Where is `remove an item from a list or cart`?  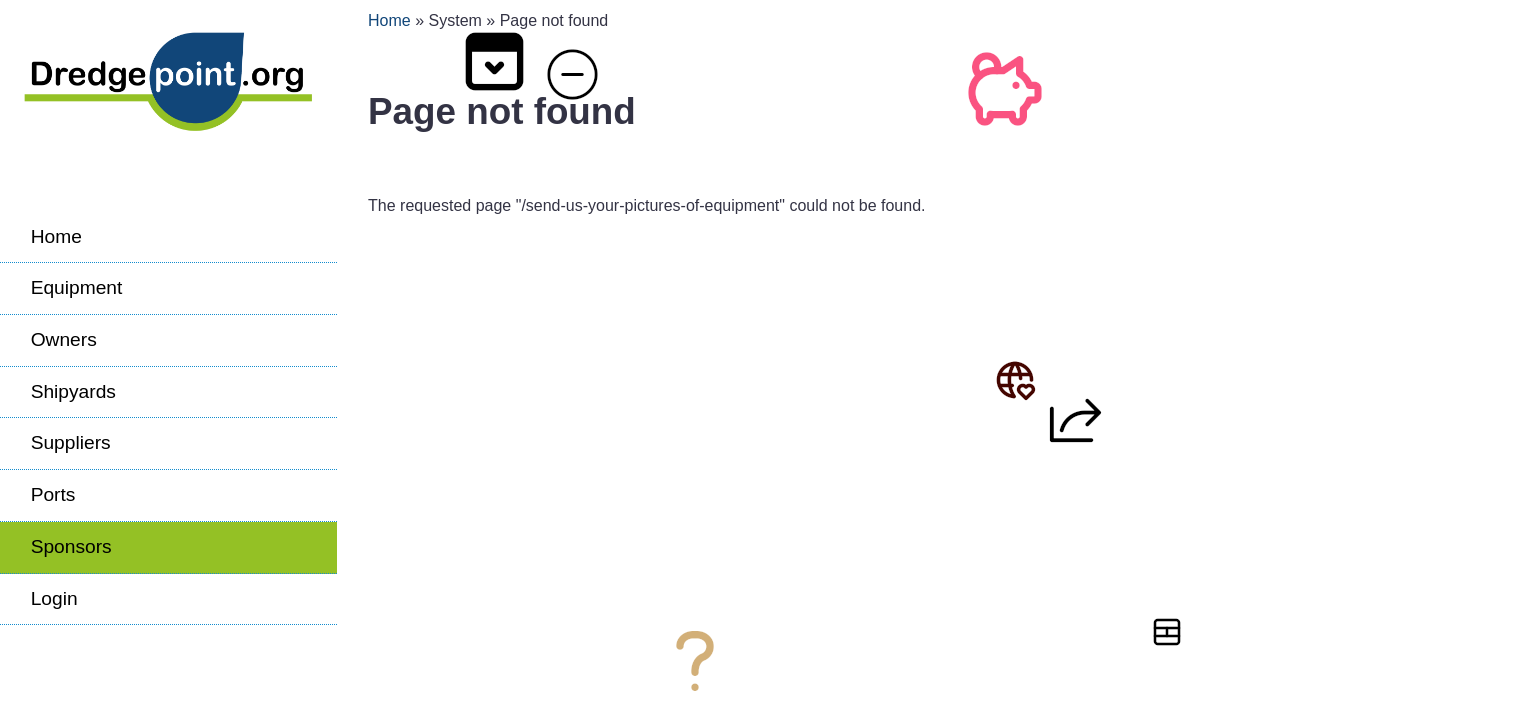 remove an item from a list or cart is located at coordinates (572, 74).